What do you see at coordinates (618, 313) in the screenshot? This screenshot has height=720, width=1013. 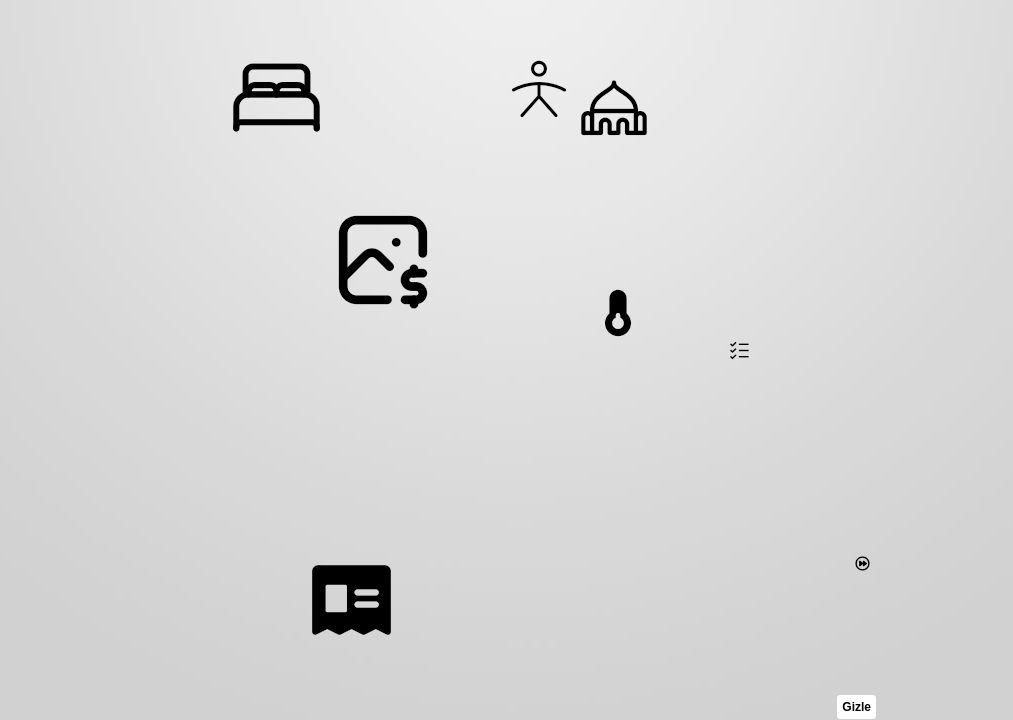 I see `indicates low temperature reading` at bounding box center [618, 313].